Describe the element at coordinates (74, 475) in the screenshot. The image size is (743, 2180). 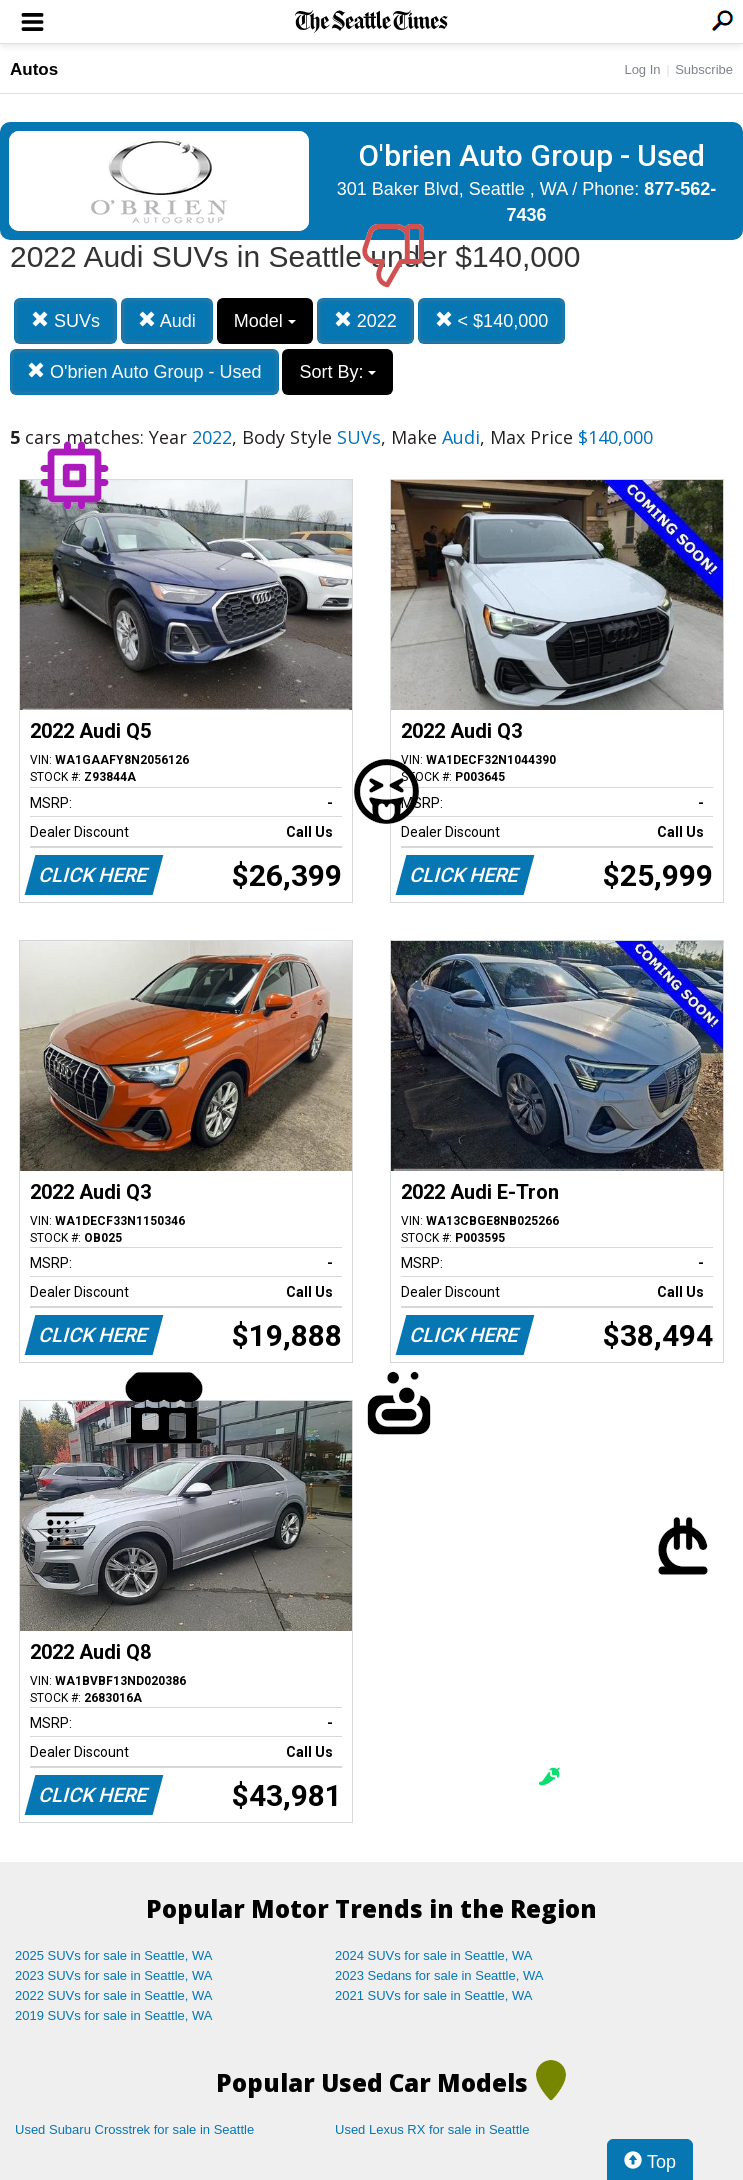
I see `view system performance or processor usage` at that location.